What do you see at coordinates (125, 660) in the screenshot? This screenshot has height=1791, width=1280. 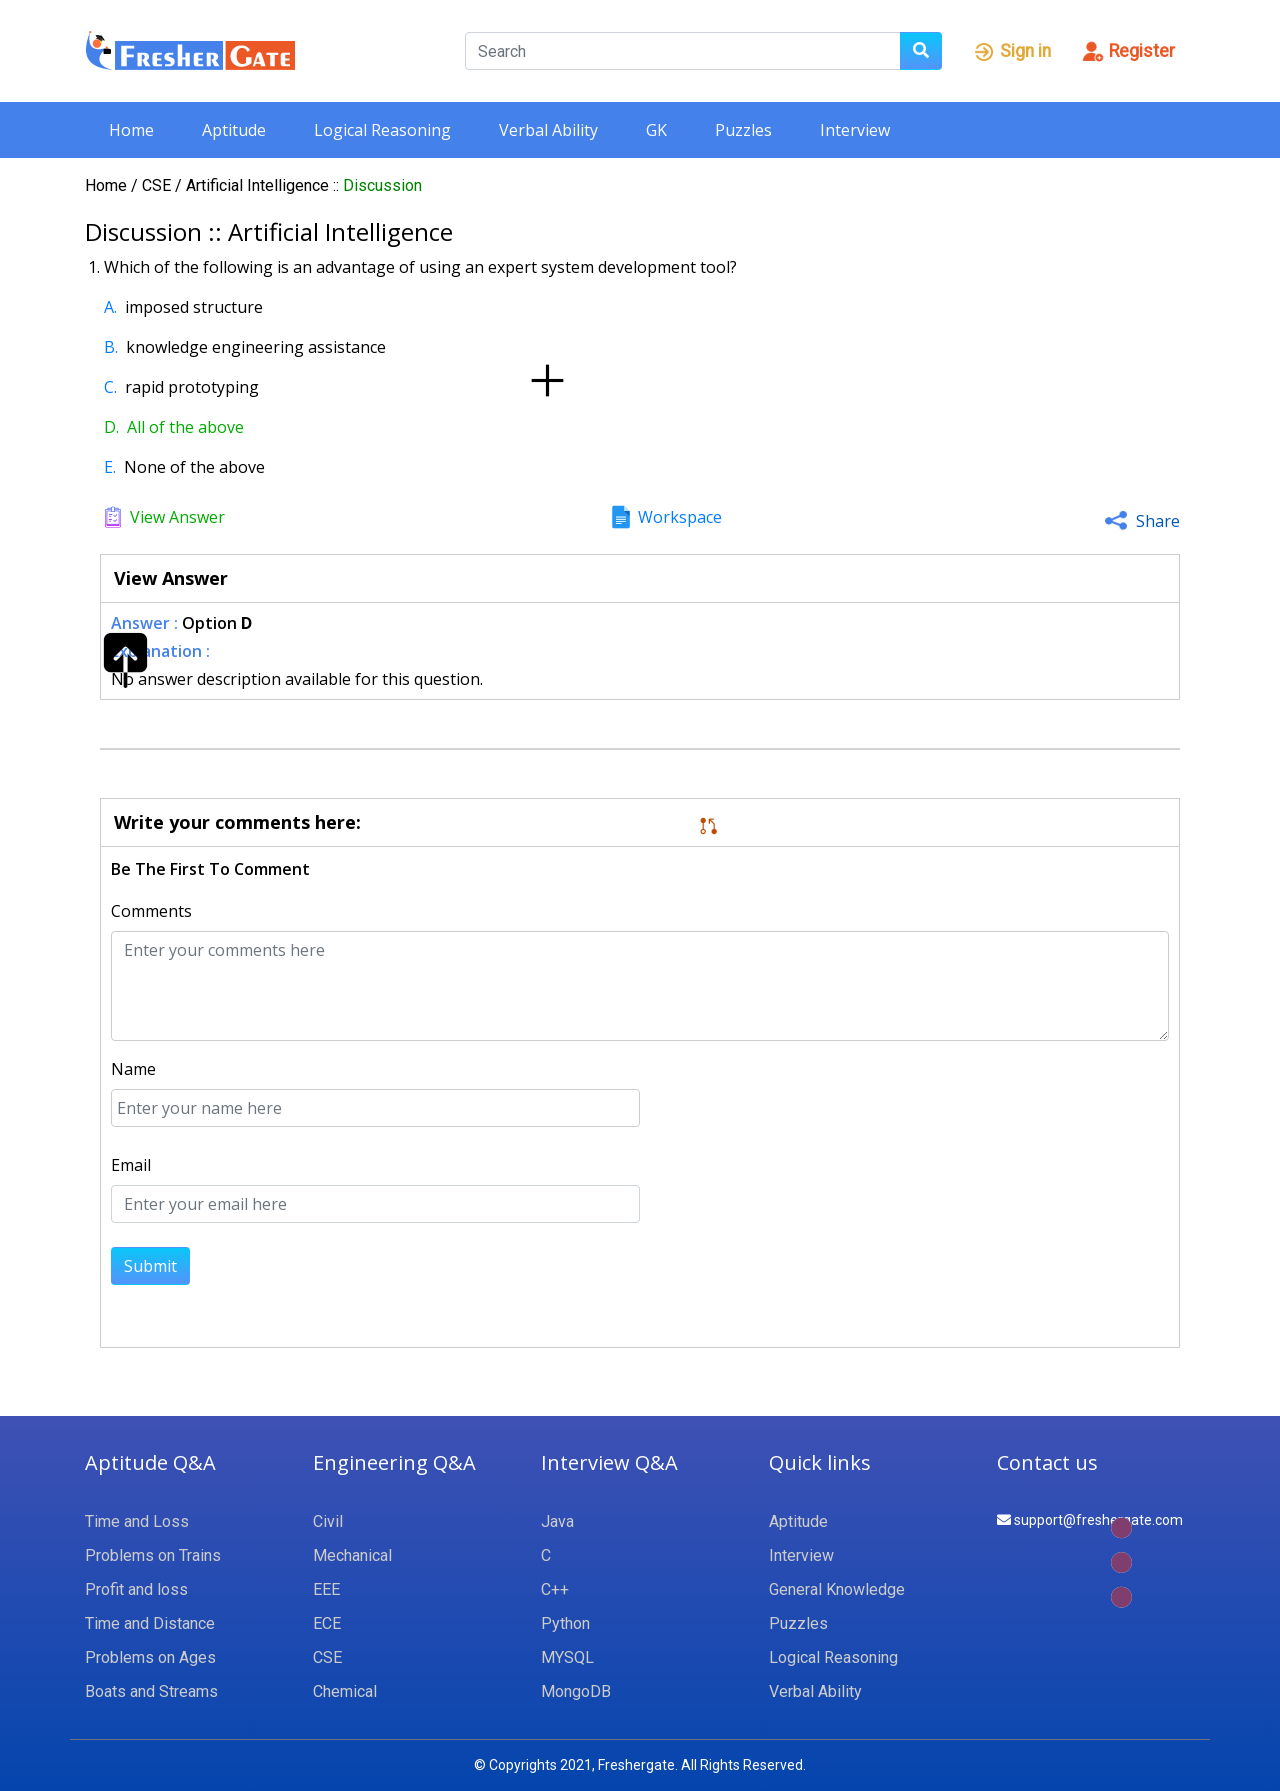 I see `upload or push content to a server` at bounding box center [125, 660].